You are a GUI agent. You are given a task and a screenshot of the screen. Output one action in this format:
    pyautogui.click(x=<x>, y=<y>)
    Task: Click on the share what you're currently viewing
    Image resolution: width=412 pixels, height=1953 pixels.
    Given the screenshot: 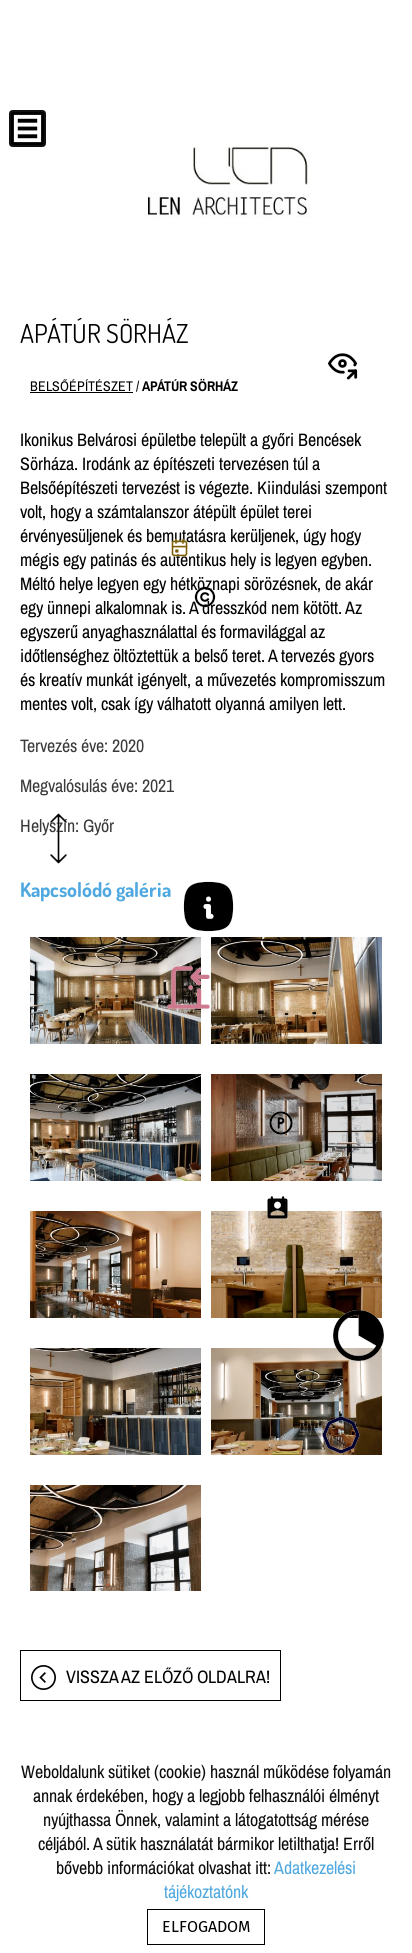 What is the action you would take?
    pyautogui.click(x=342, y=363)
    